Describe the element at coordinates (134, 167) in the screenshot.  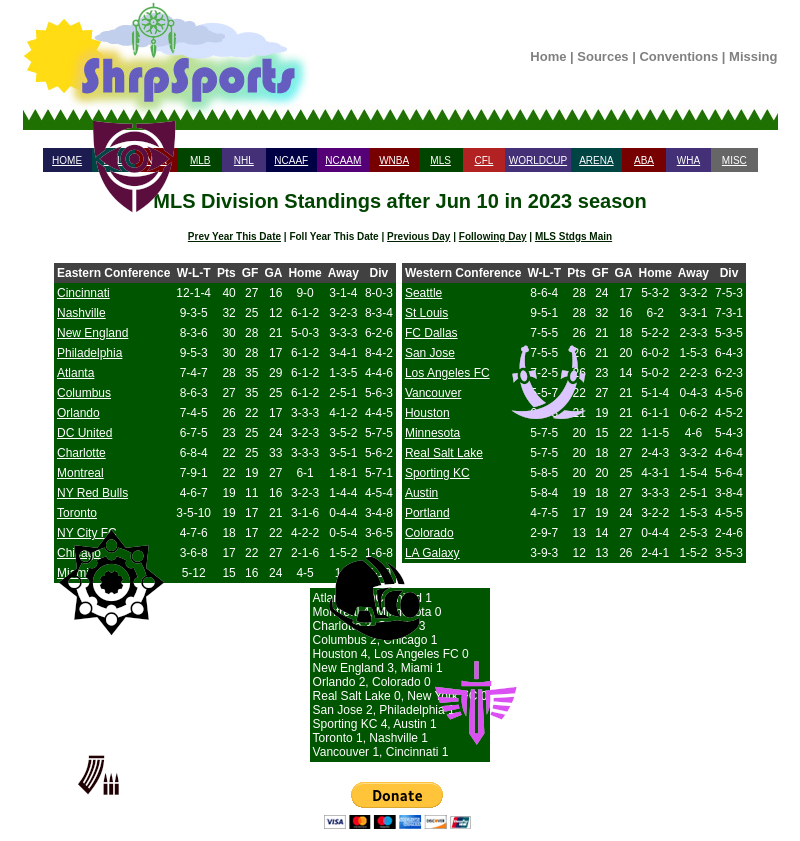
I see `enable privacy protection mode` at that location.